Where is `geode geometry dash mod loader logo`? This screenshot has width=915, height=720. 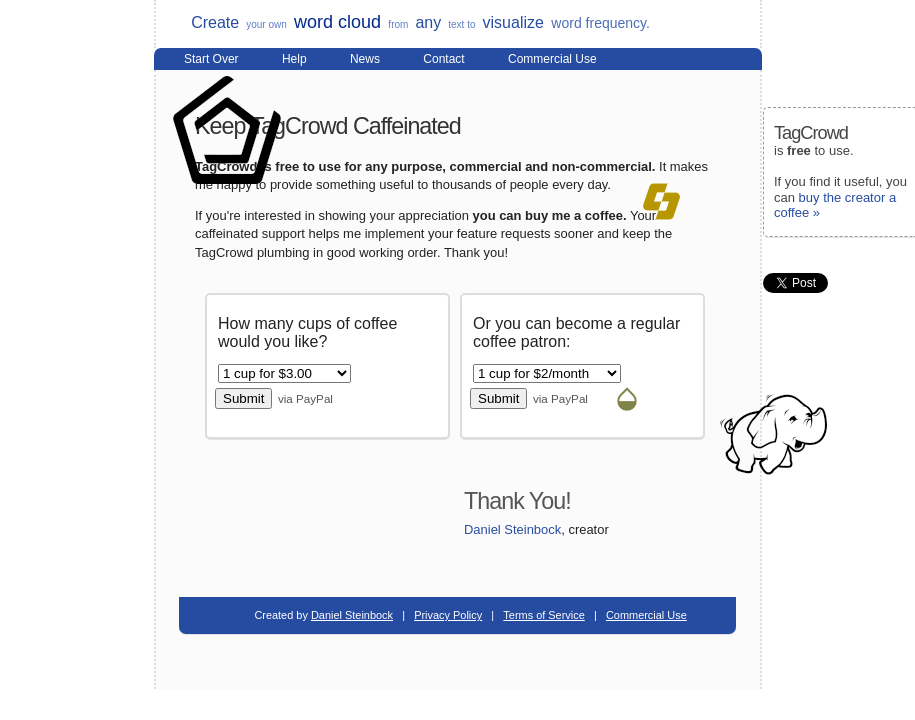 geode geometry dash mod loader logo is located at coordinates (227, 130).